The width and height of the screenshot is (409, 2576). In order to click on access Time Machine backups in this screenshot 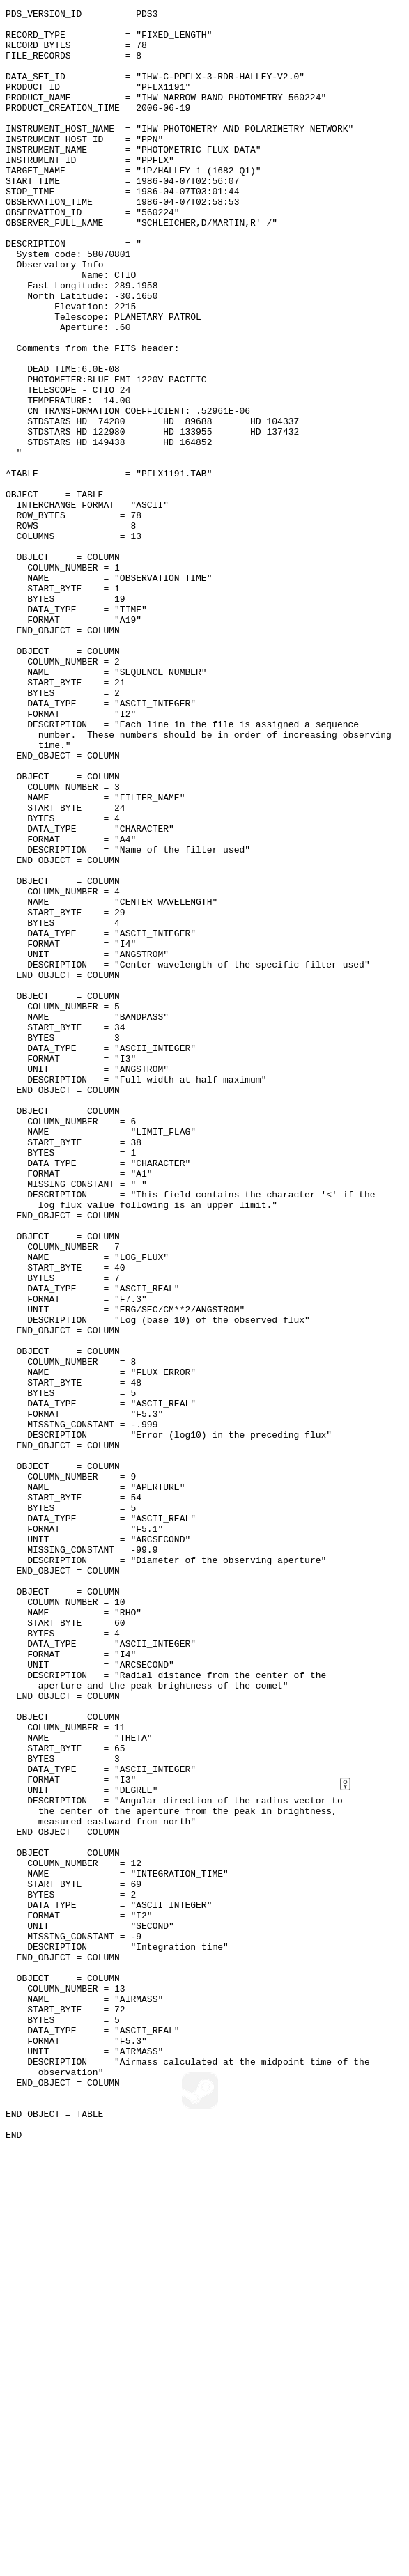, I will do `click(346, 1784)`.